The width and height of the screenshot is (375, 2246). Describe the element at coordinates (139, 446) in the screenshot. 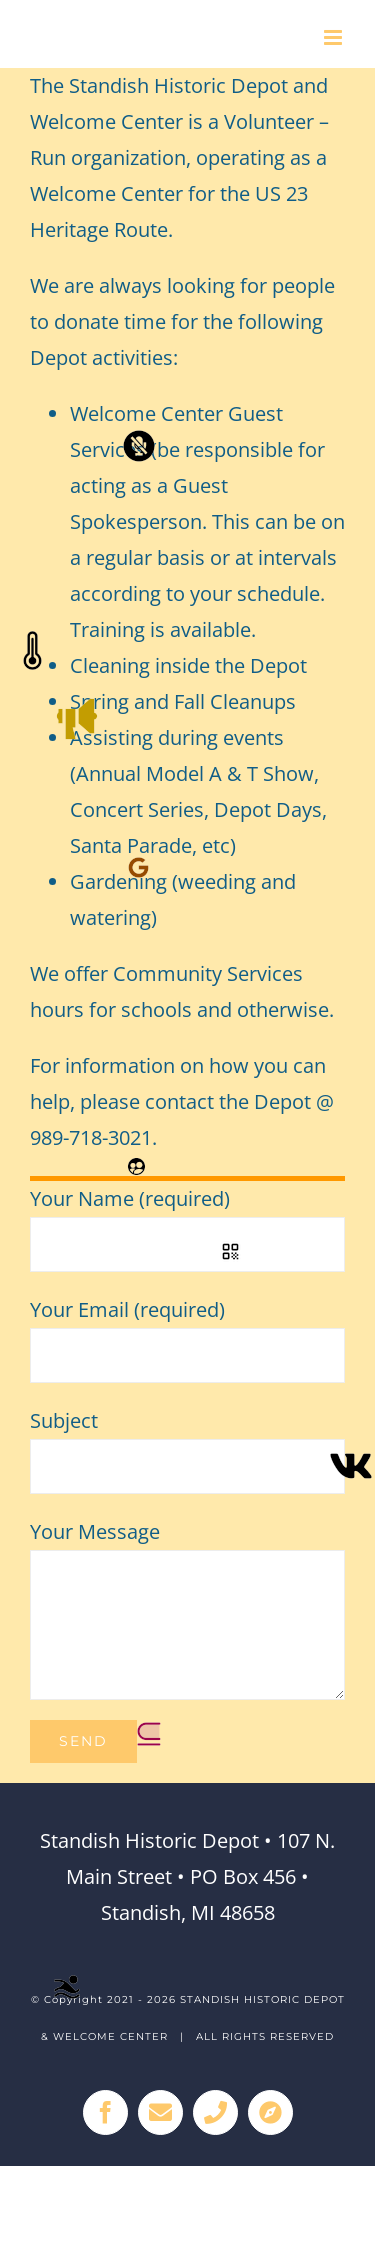

I see `microphone is muted` at that location.